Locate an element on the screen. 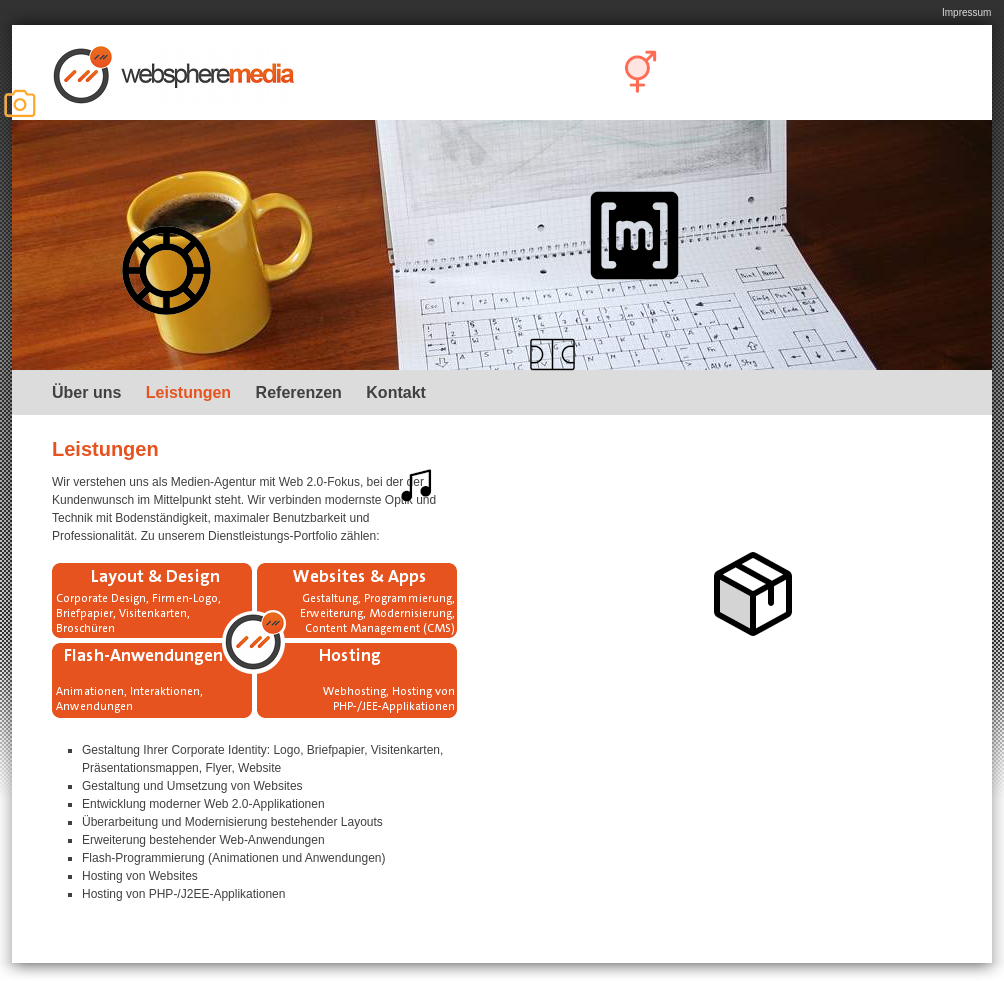 The width and height of the screenshot is (1004, 981). view basketball court availability is located at coordinates (552, 354).